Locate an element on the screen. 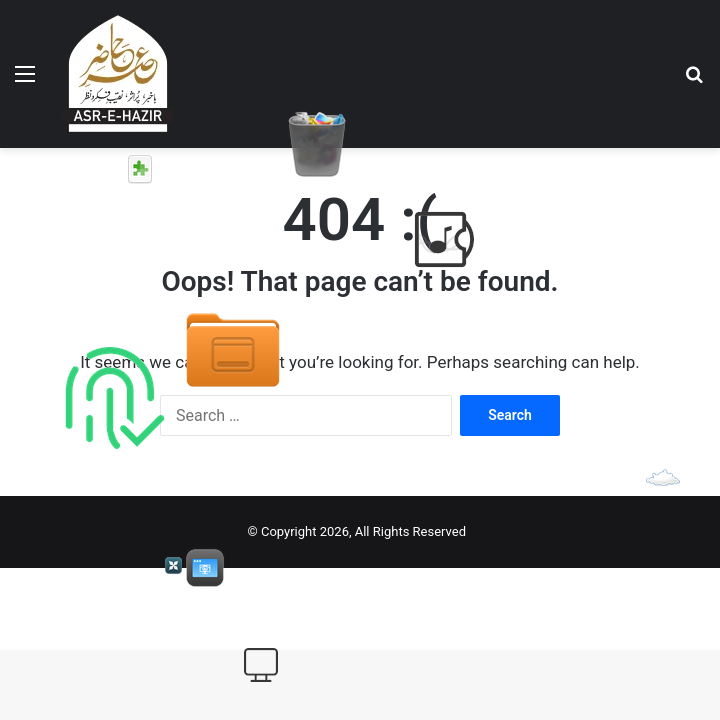  fingerprint successfully recognized is located at coordinates (115, 398).